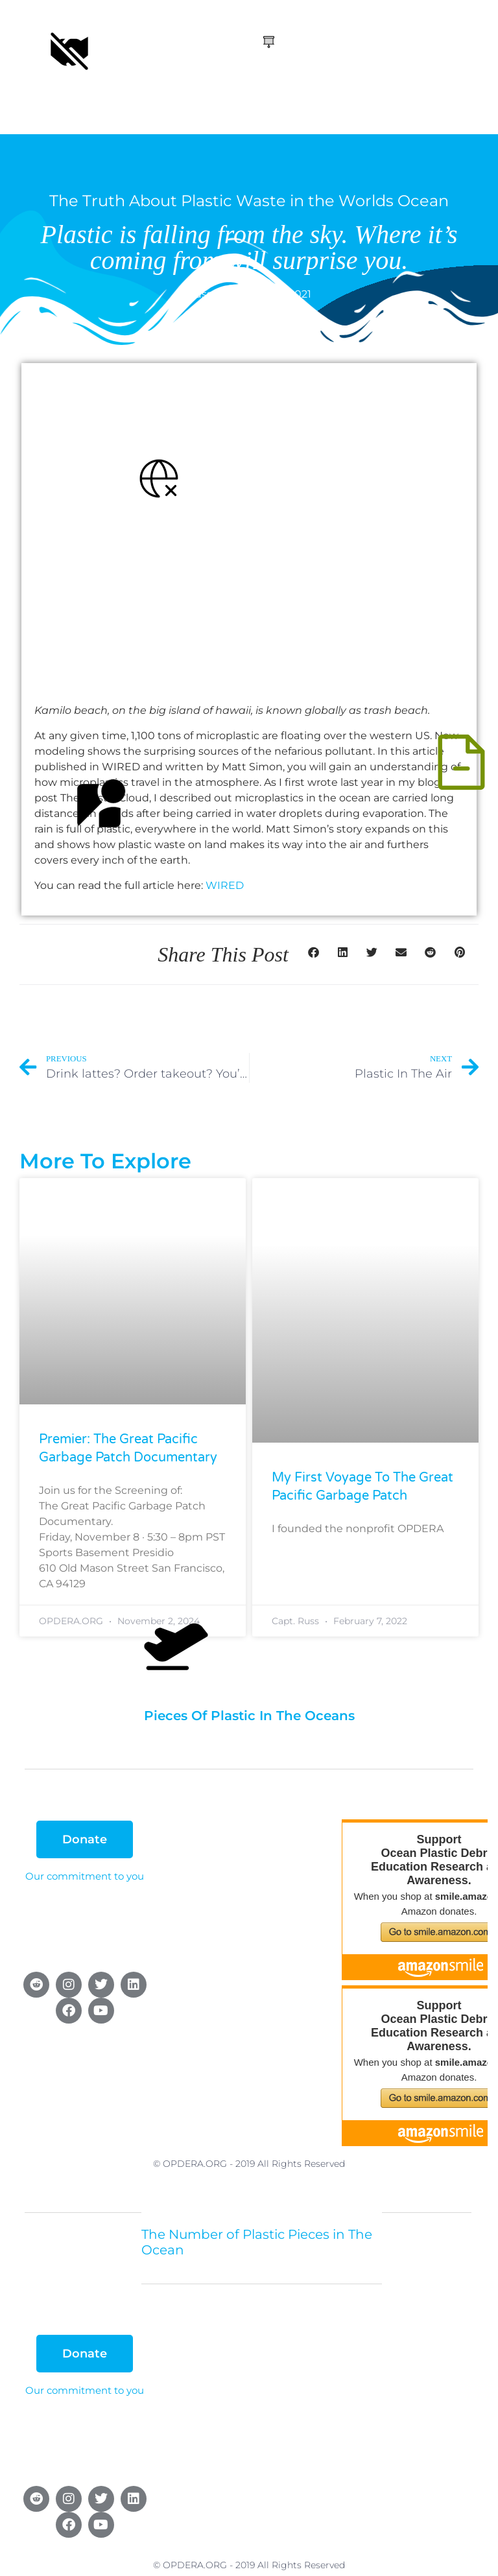 This screenshot has width=498, height=2576. Describe the element at coordinates (461, 762) in the screenshot. I see `remove a file from your selection` at that location.